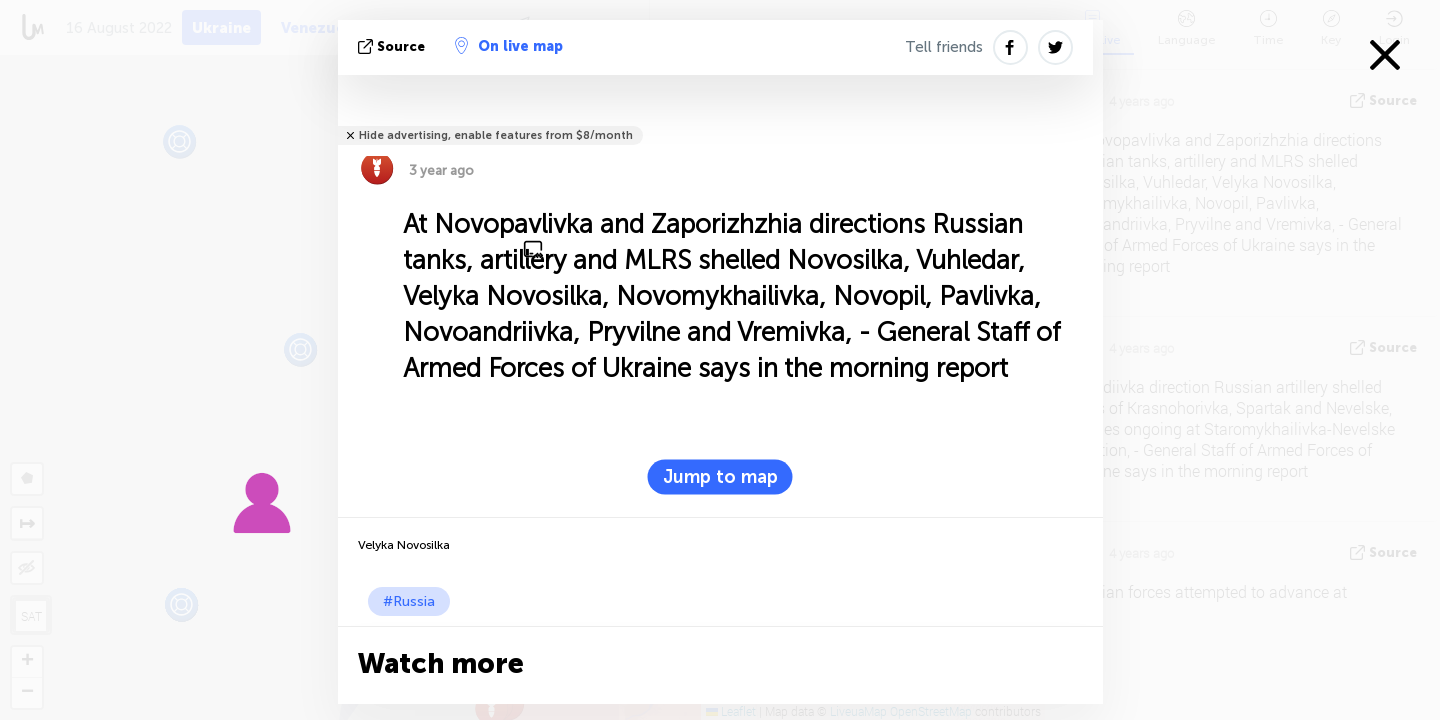 The image size is (1440, 720). What do you see at coordinates (262, 503) in the screenshot?
I see `view your profile` at bounding box center [262, 503].